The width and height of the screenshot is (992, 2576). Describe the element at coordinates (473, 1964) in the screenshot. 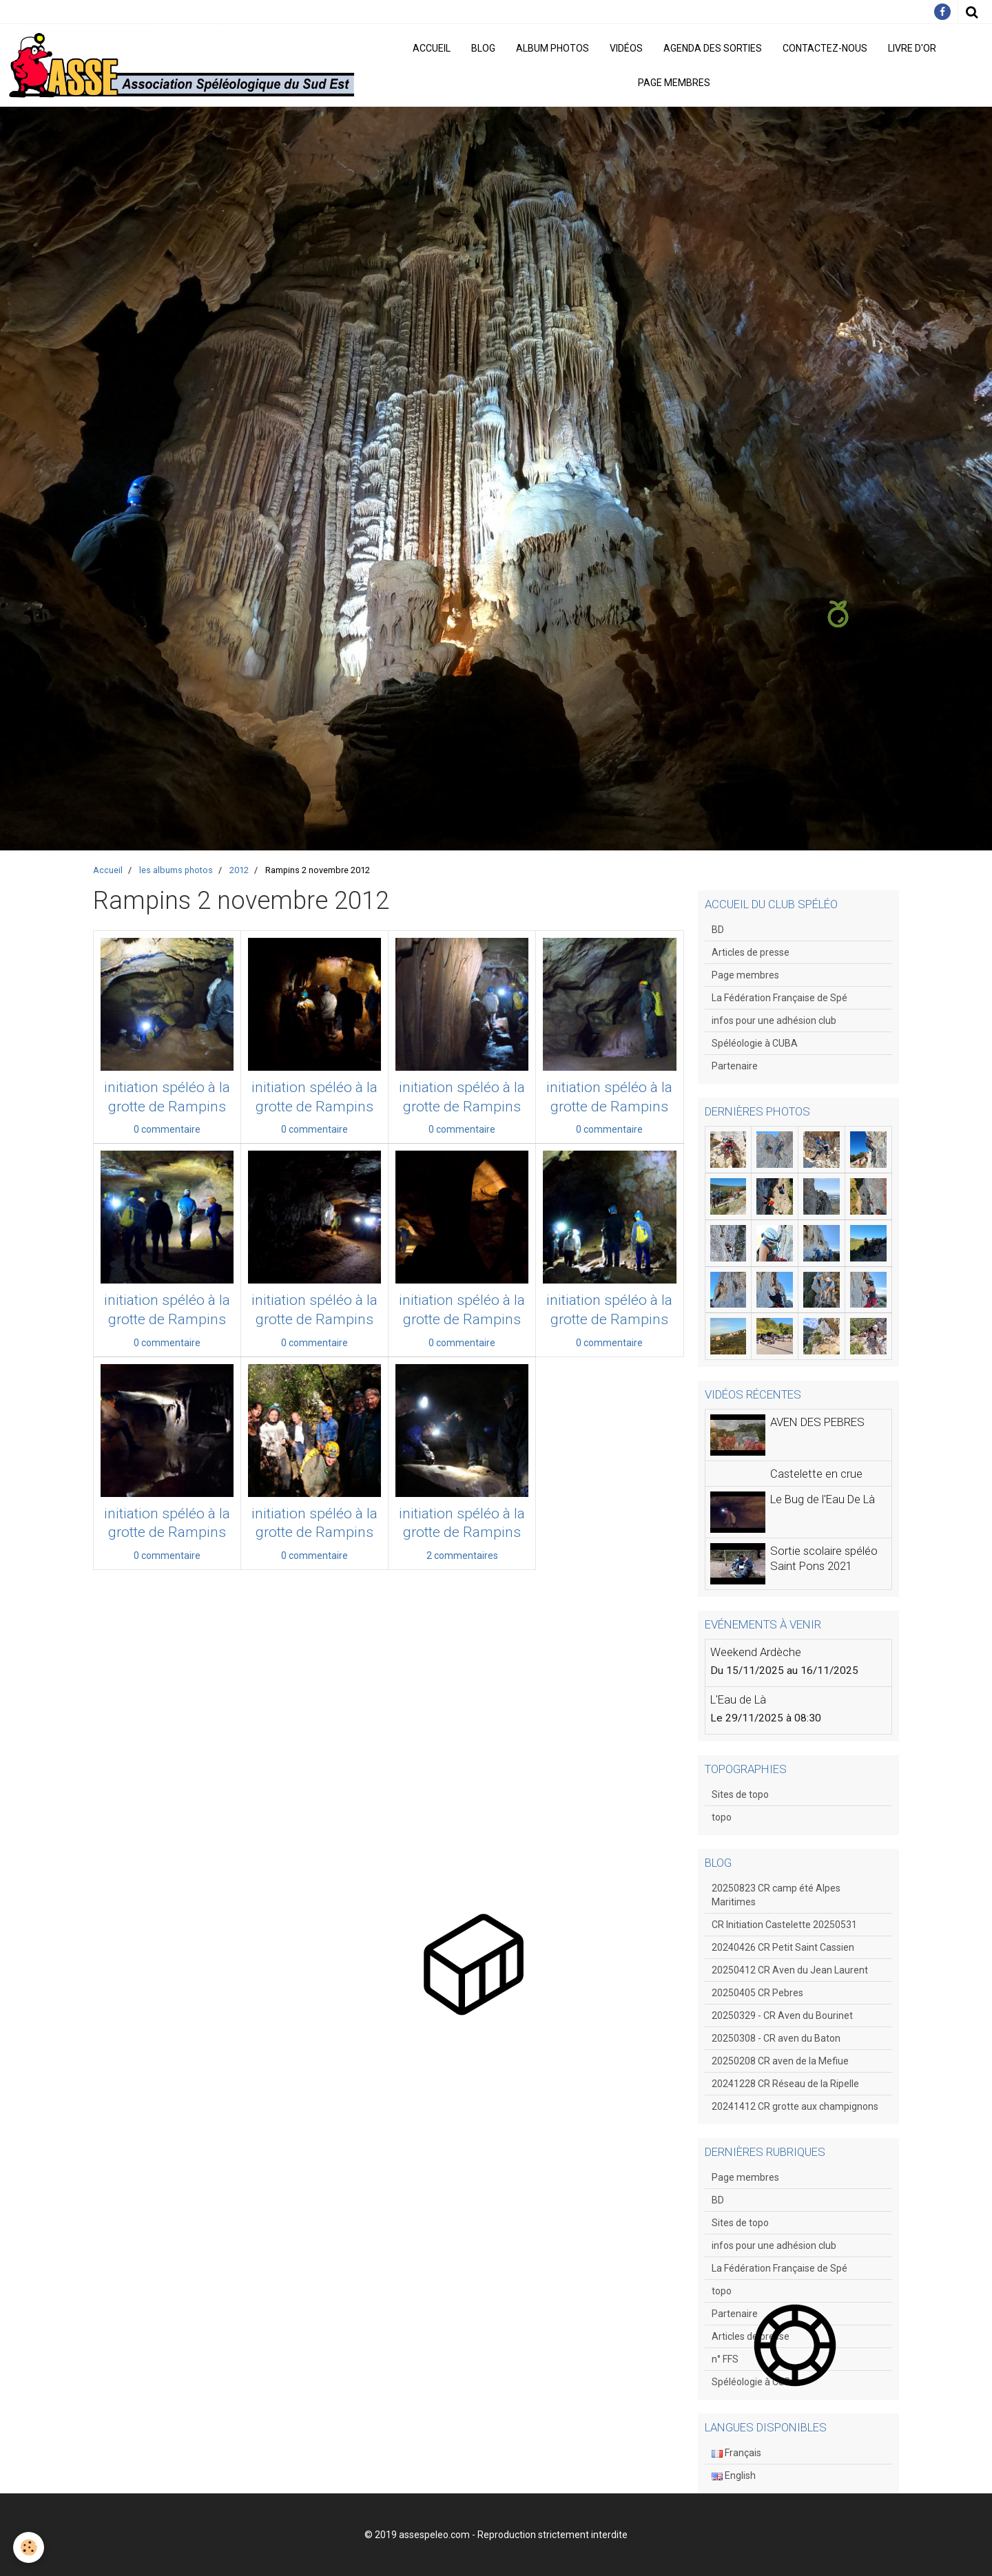

I see `view container or package details` at that location.